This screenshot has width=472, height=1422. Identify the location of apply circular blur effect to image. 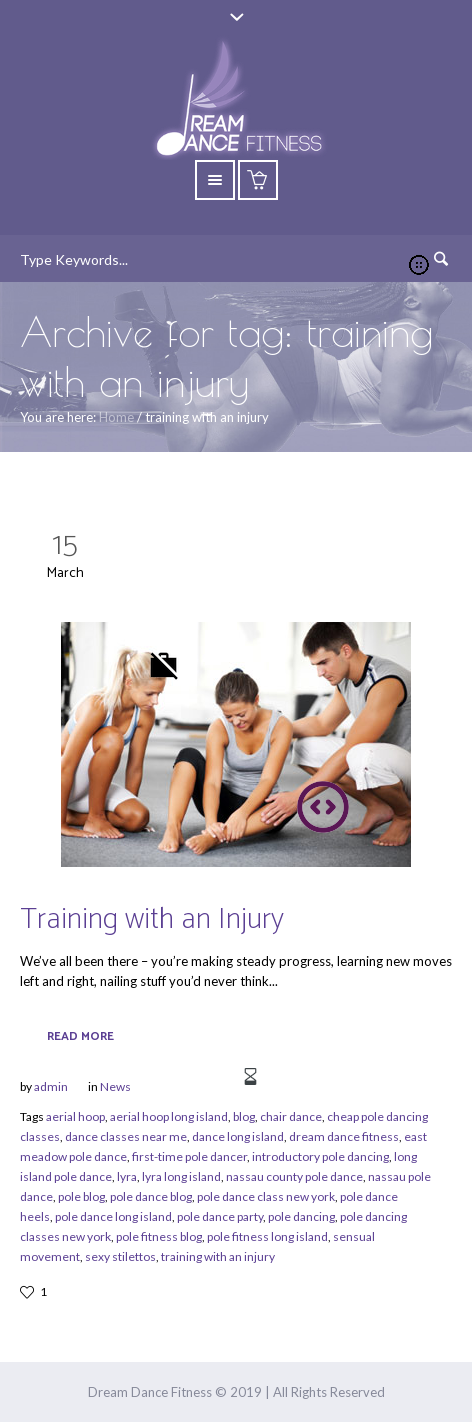
(419, 265).